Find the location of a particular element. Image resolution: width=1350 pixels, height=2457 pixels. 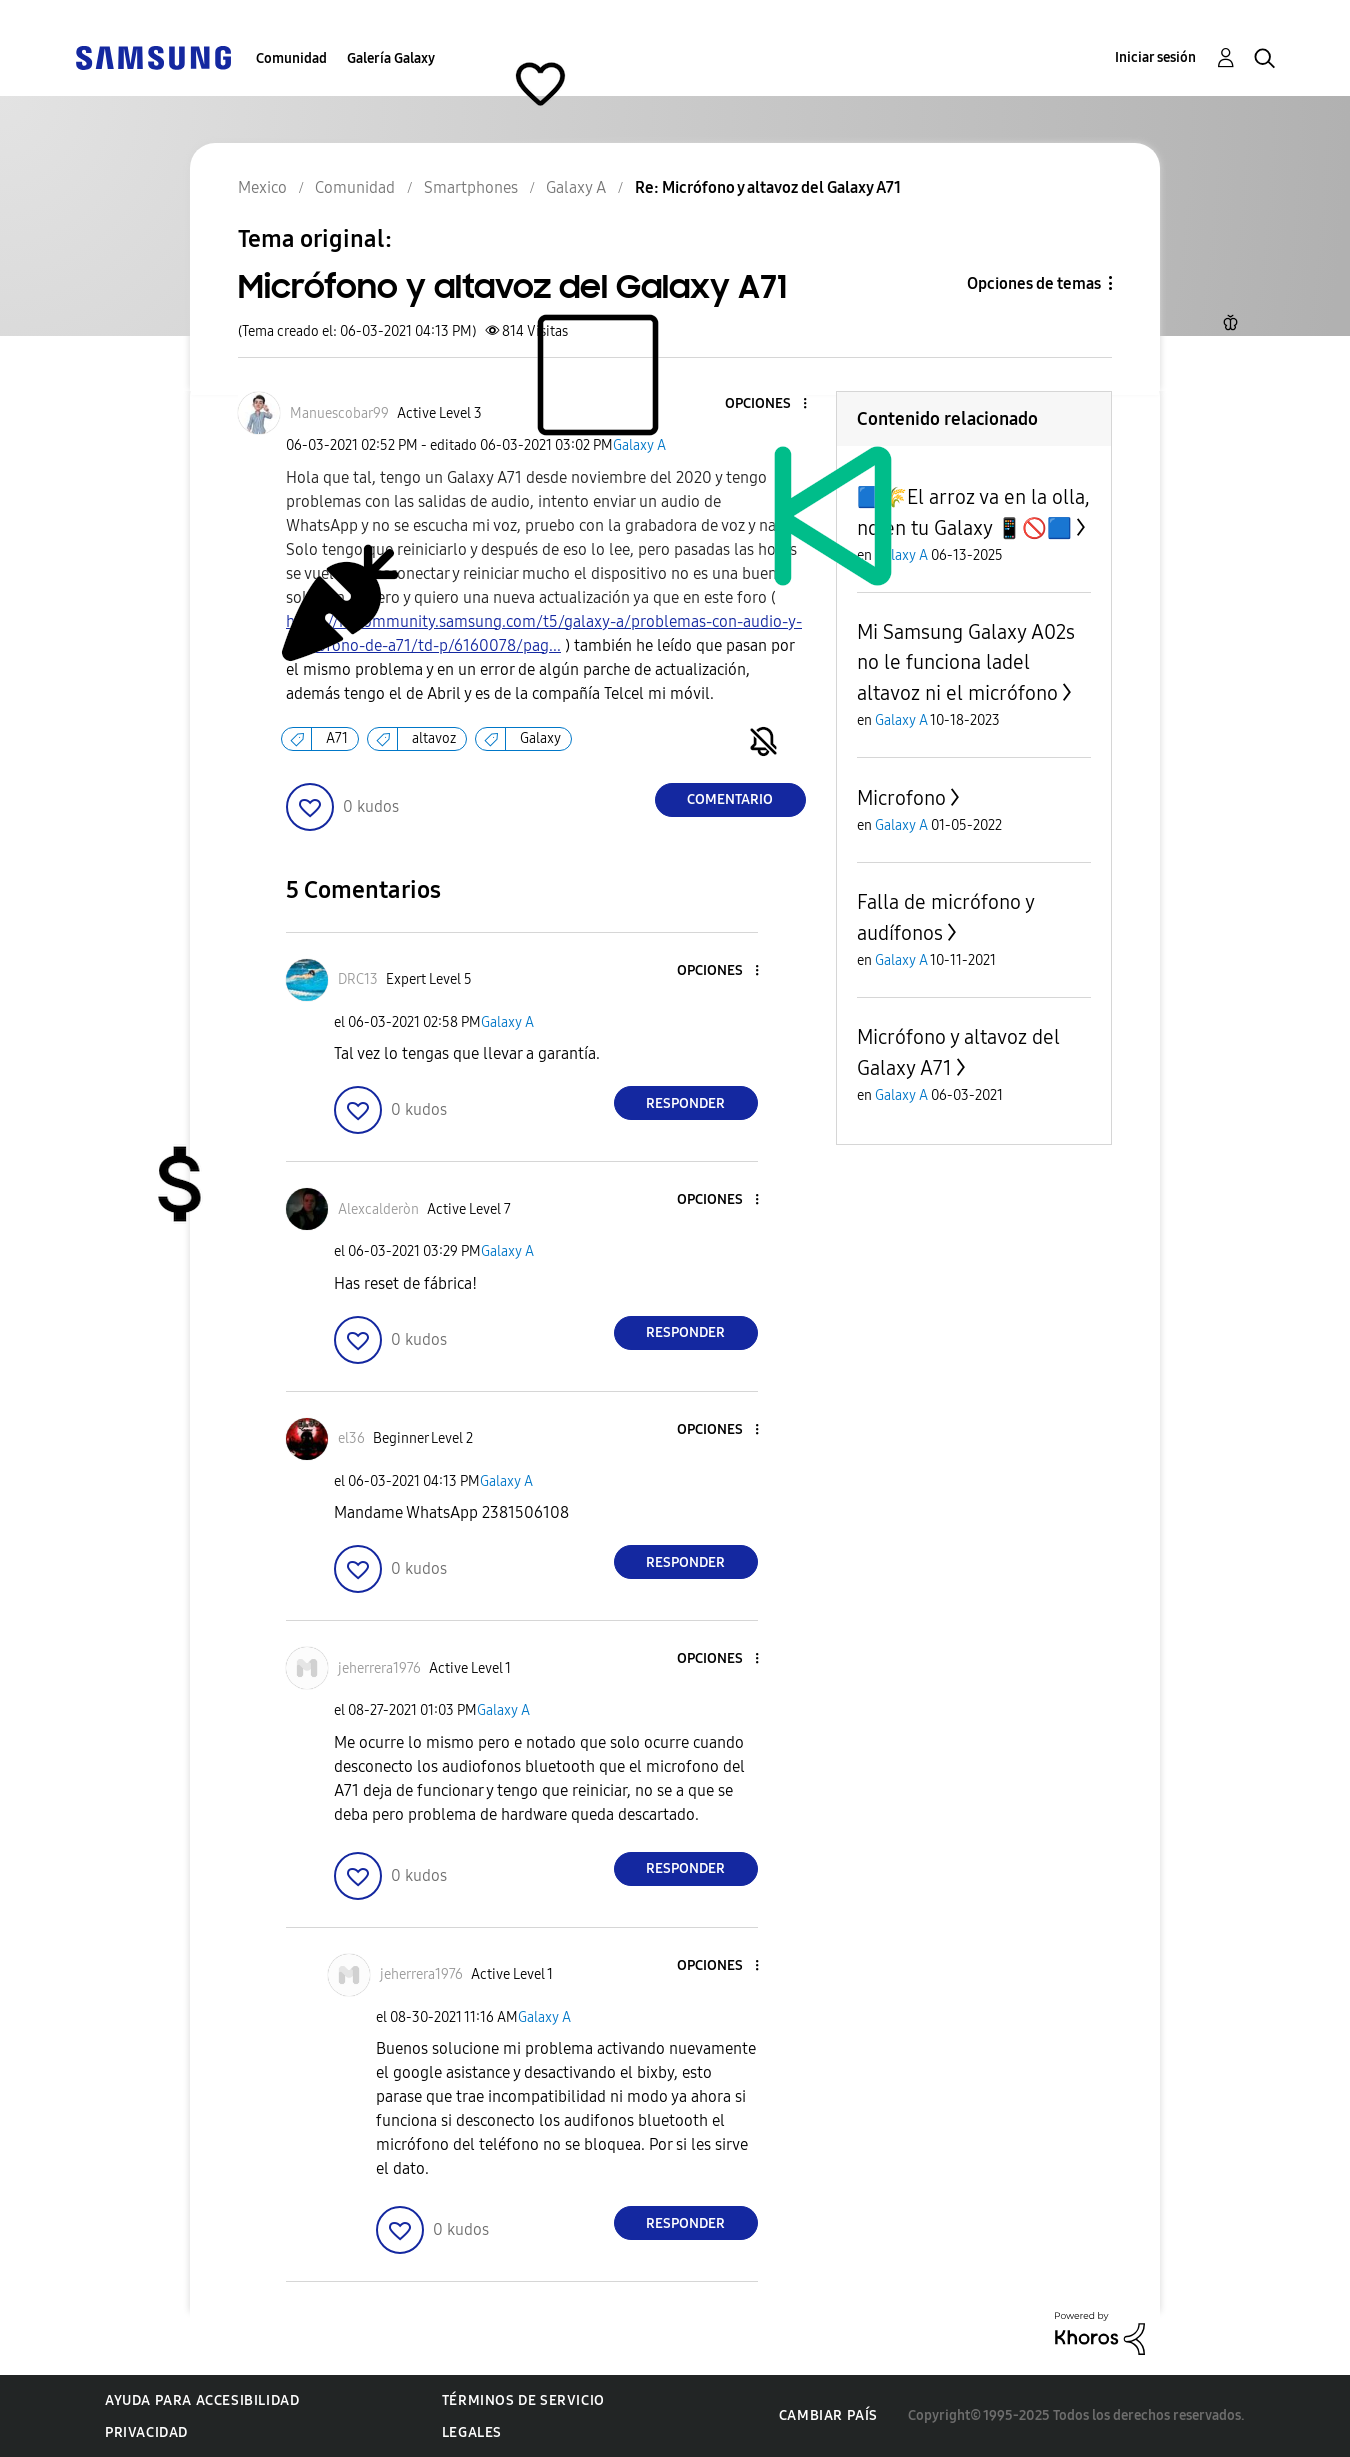

access food or grocery-related features is located at coordinates (338, 605).